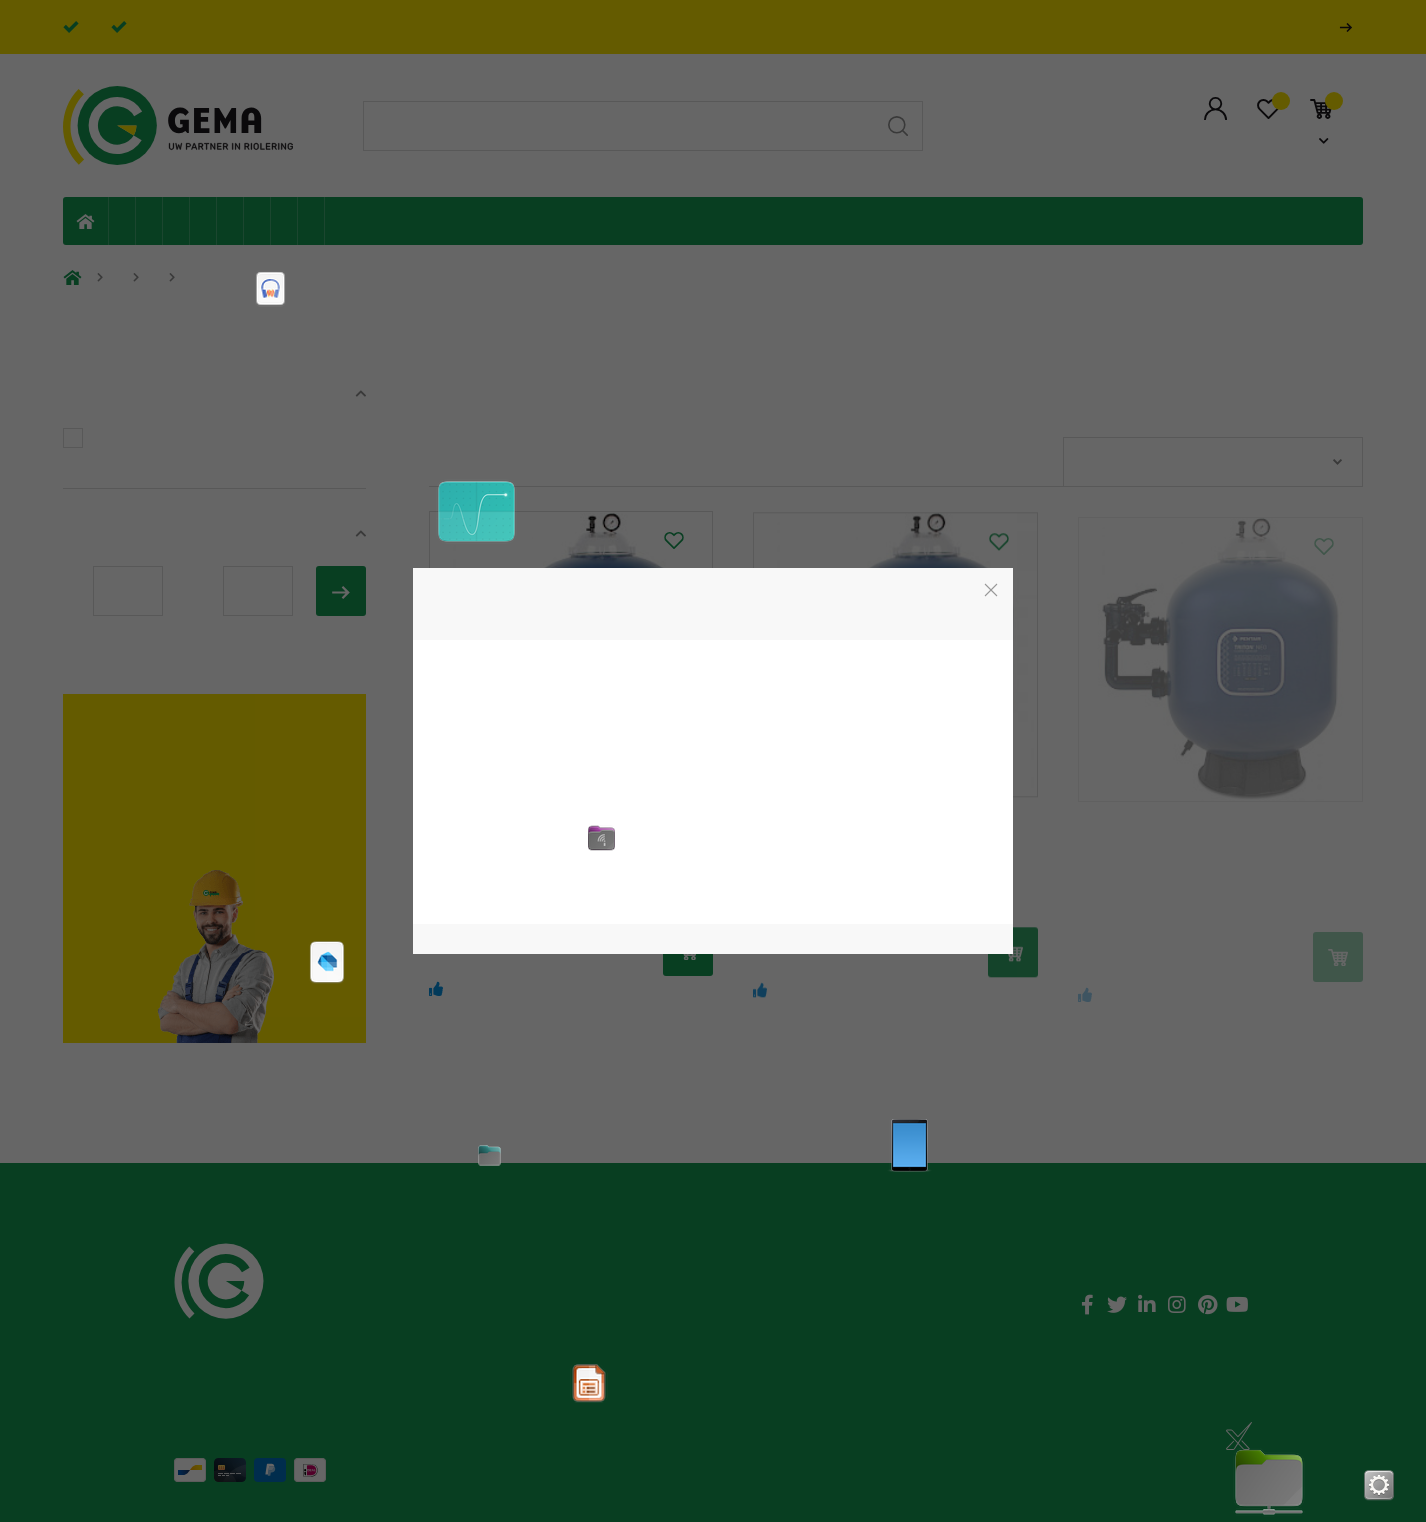 This screenshot has height=1522, width=1426. Describe the element at coordinates (909, 1145) in the screenshot. I see `view or manage connected iPad device` at that location.